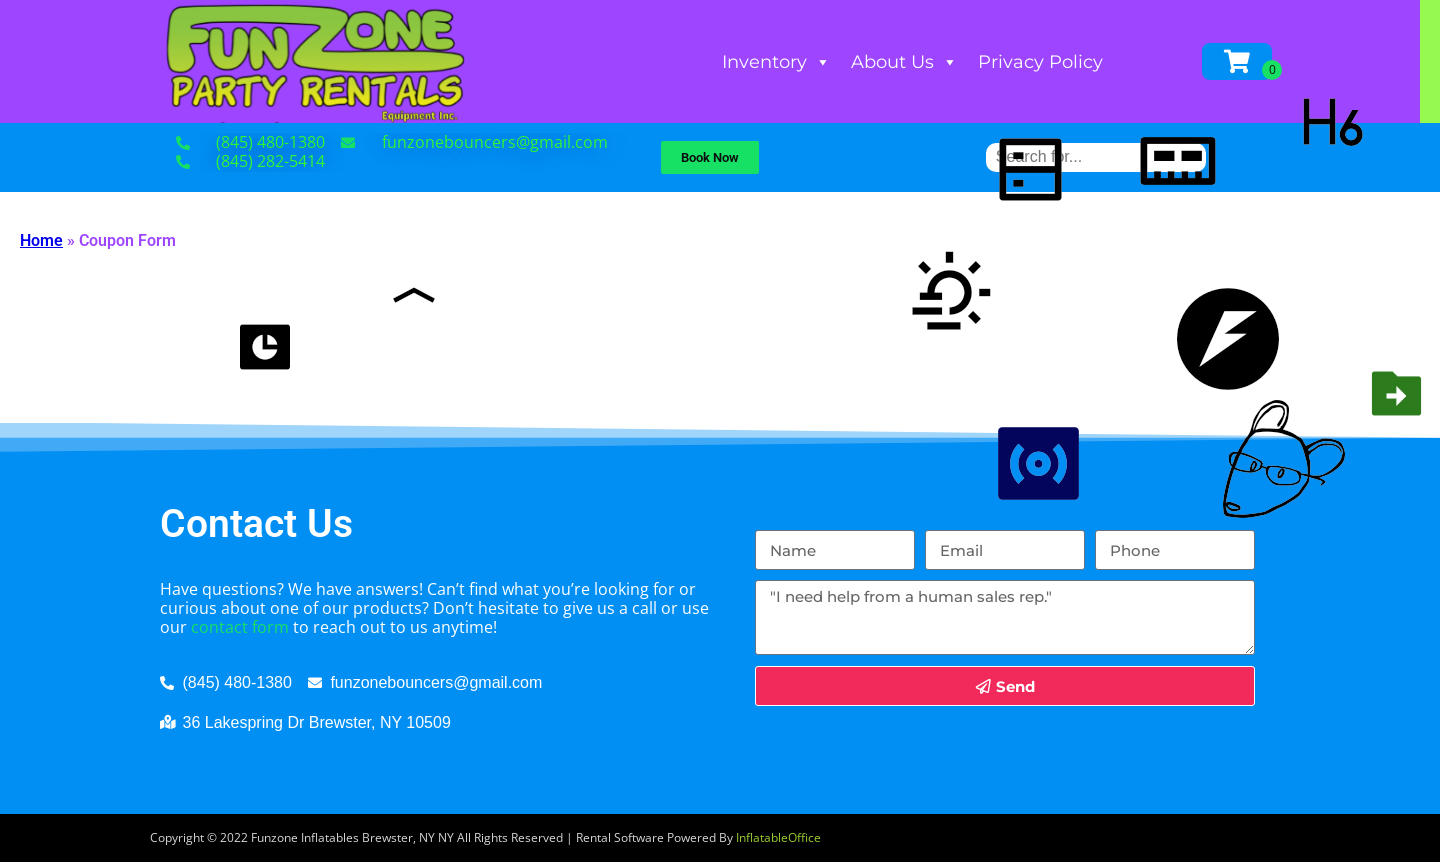  I want to click on view RAM or memory usage, so click(1178, 161).